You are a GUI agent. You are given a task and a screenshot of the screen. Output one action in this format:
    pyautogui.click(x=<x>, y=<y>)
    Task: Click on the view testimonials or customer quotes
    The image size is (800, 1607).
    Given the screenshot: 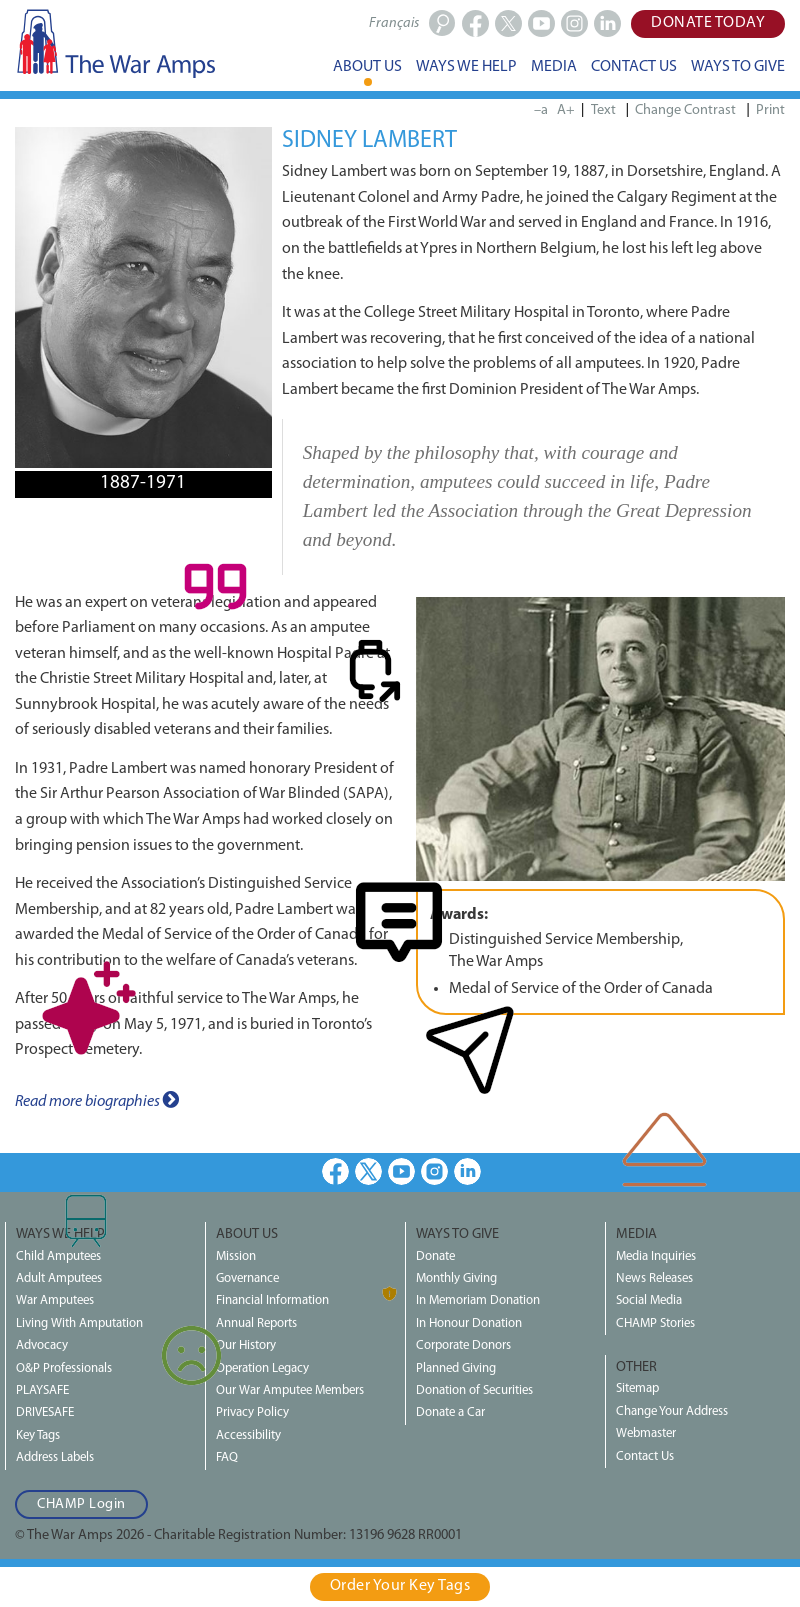 What is the action you would take?
    pyautogui.click(x=215, y=585)
    